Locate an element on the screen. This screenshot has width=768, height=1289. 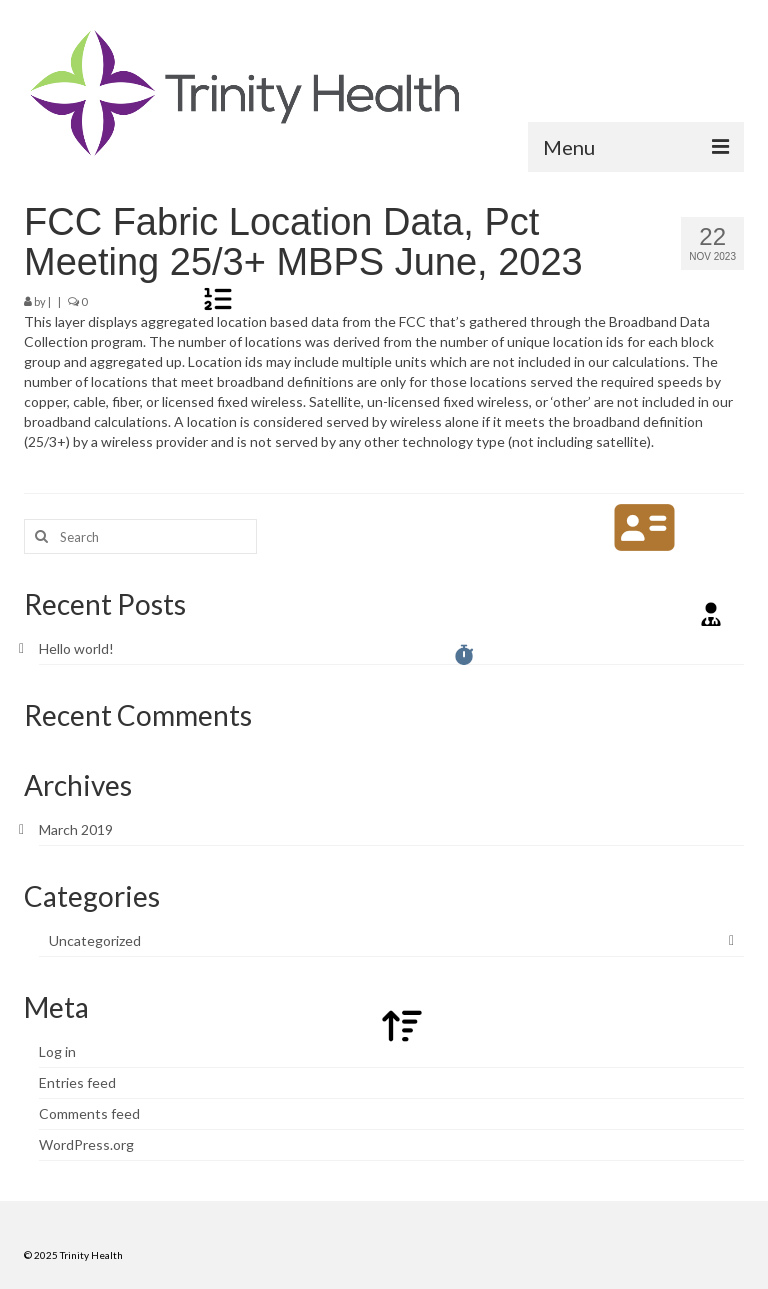
view contact card details is located at coordinates (644, 527).